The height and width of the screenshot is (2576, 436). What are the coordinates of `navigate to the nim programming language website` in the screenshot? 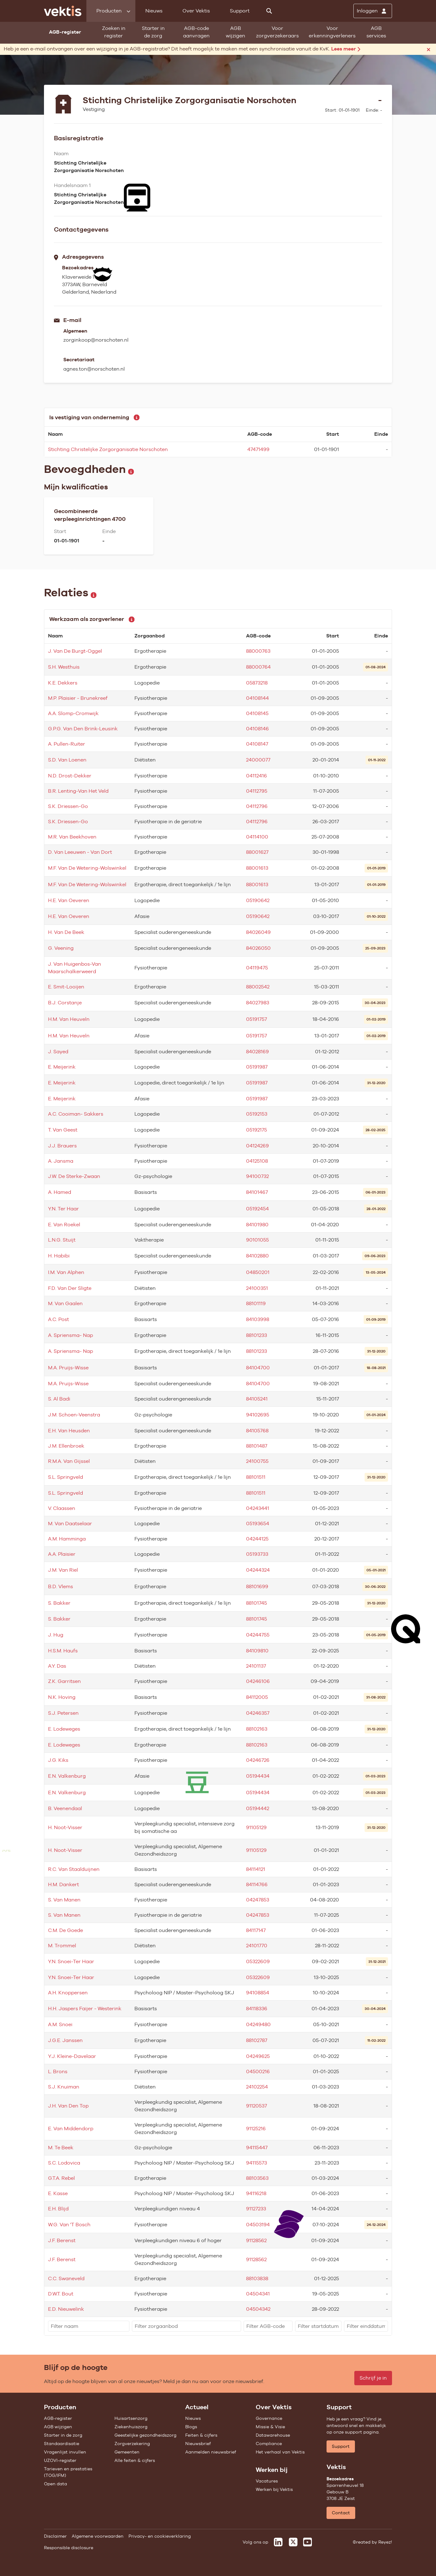 It's located at (102, 274).